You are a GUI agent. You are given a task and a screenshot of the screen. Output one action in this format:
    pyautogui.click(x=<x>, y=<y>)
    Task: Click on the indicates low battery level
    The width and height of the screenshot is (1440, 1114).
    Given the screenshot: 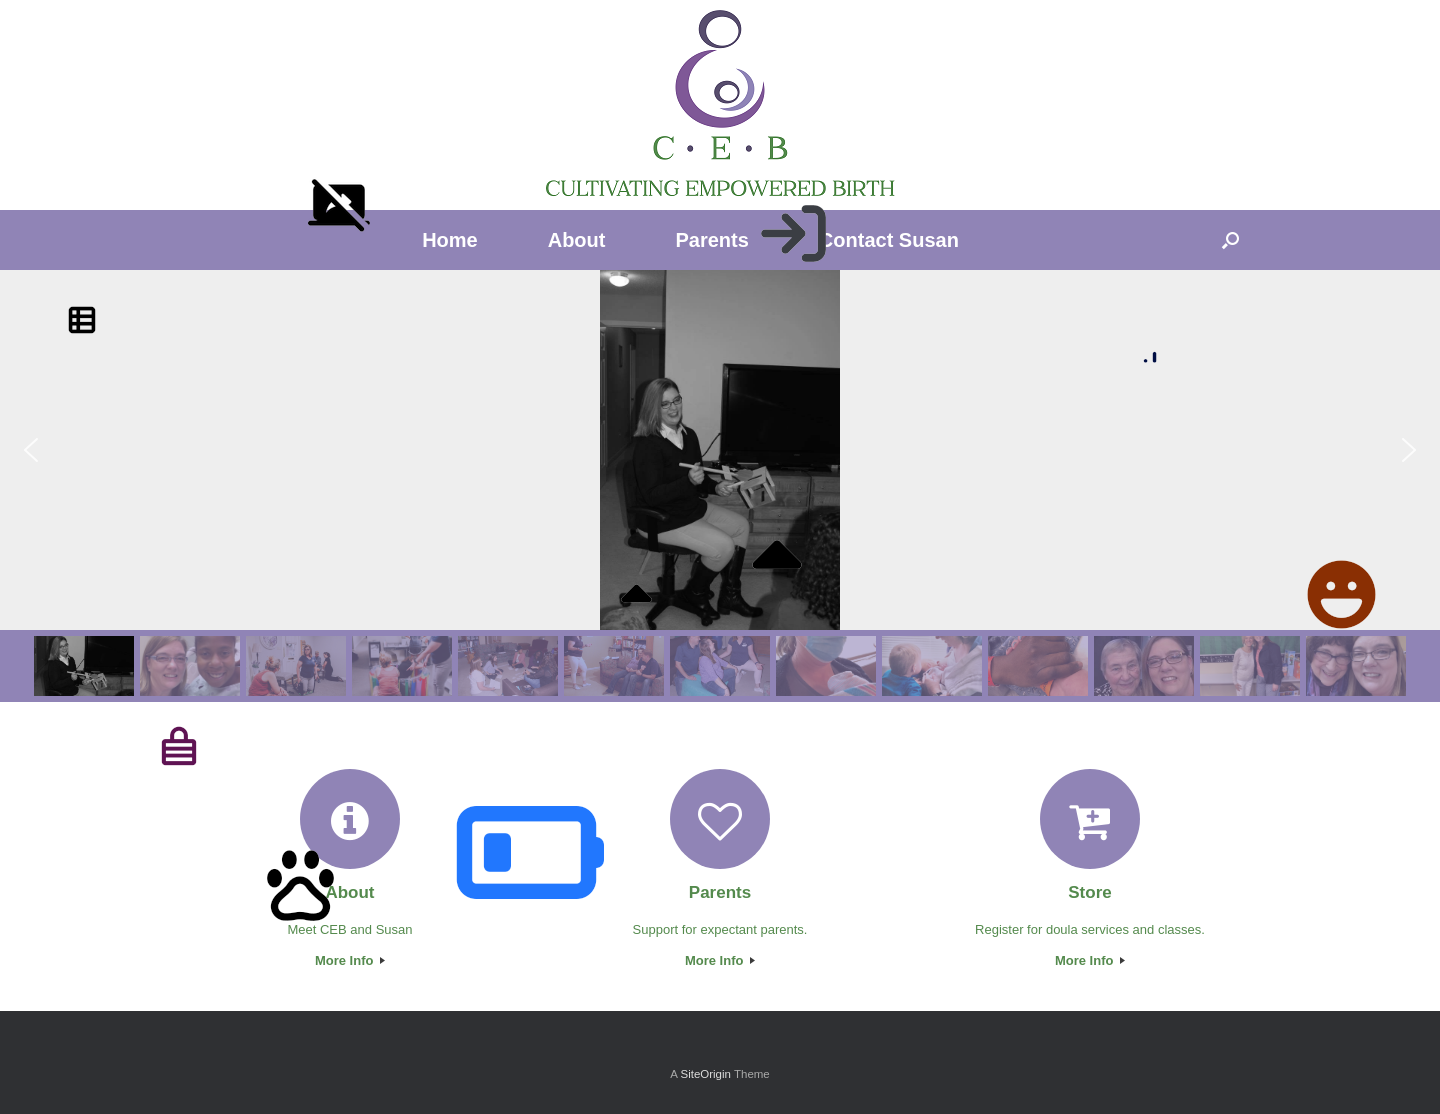 What is the action you would take?
    pyautogui.click(x=526, y=852)
    